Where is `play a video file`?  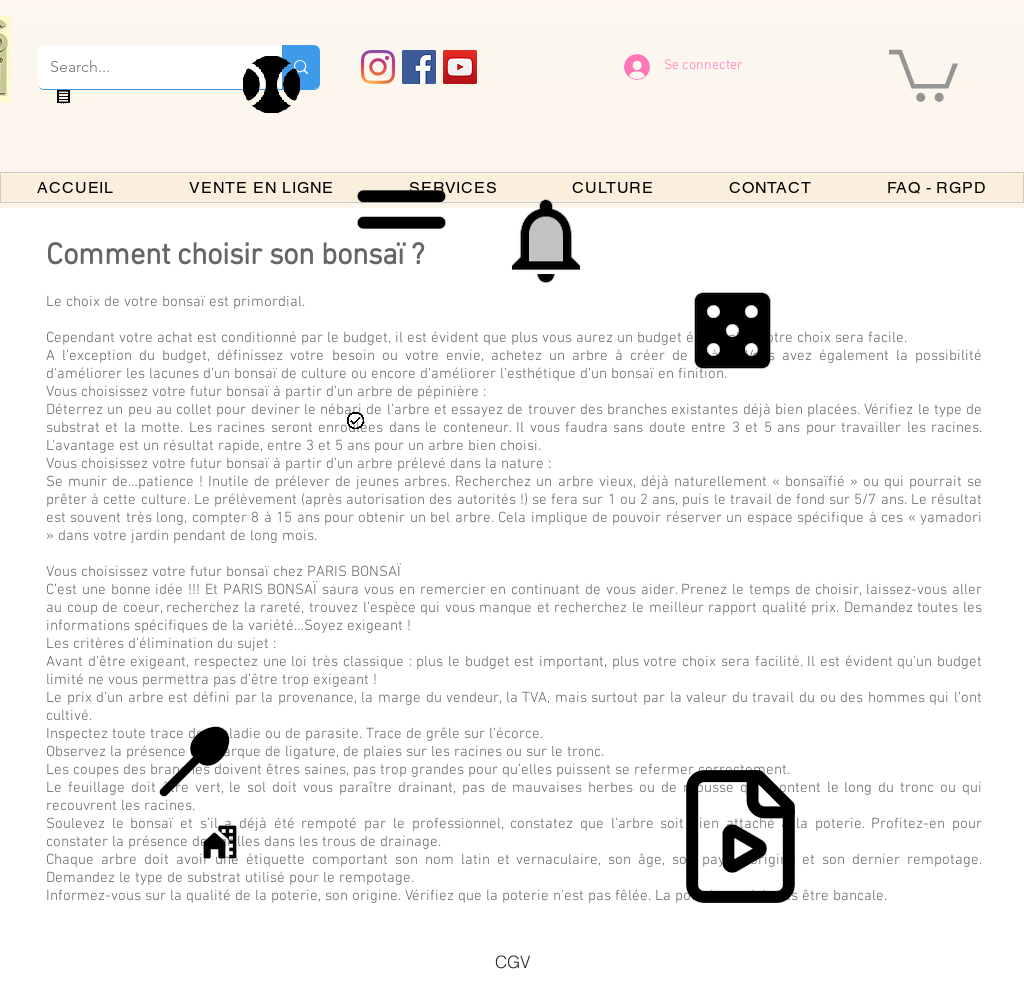 play a video file is located at coordinates (740, 836).